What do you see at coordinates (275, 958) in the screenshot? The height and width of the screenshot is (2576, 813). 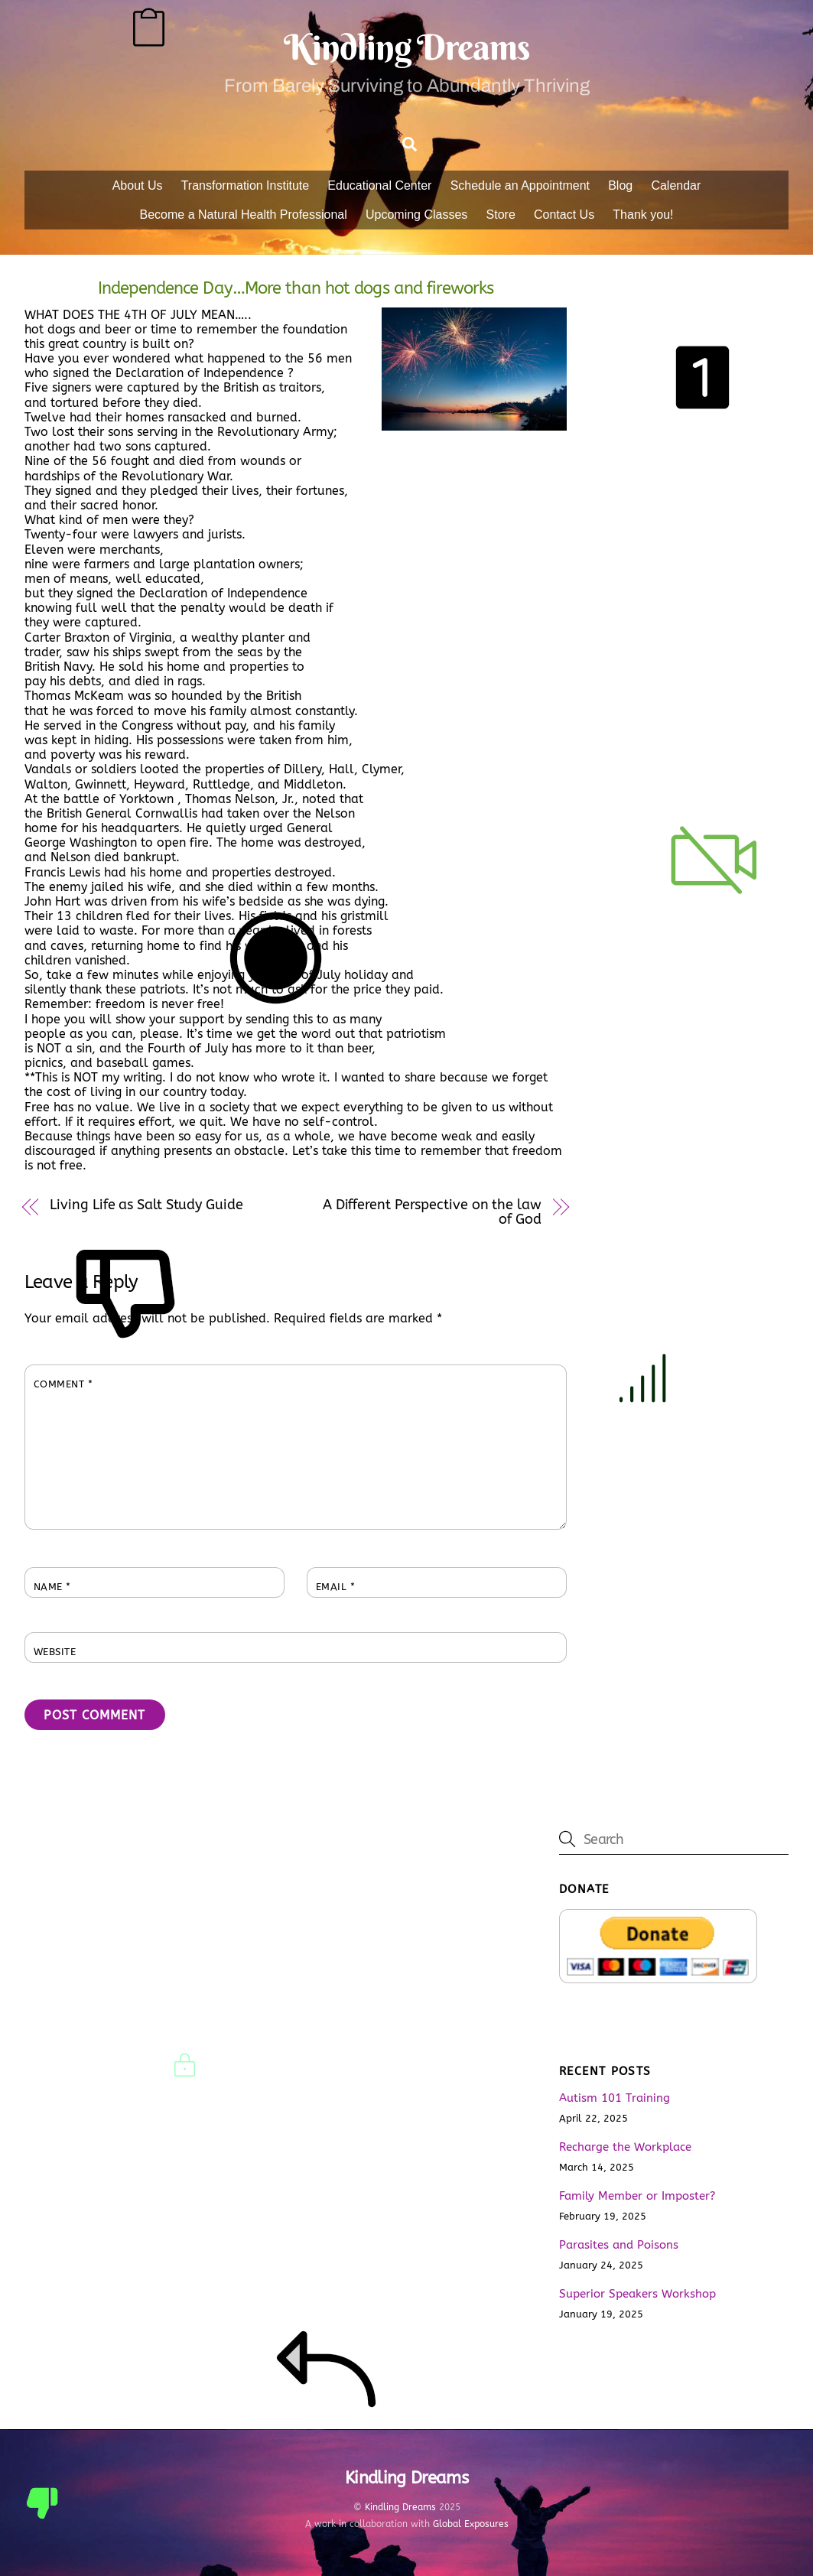 I see `start recording audio or video` at bounding box center [275, 958].